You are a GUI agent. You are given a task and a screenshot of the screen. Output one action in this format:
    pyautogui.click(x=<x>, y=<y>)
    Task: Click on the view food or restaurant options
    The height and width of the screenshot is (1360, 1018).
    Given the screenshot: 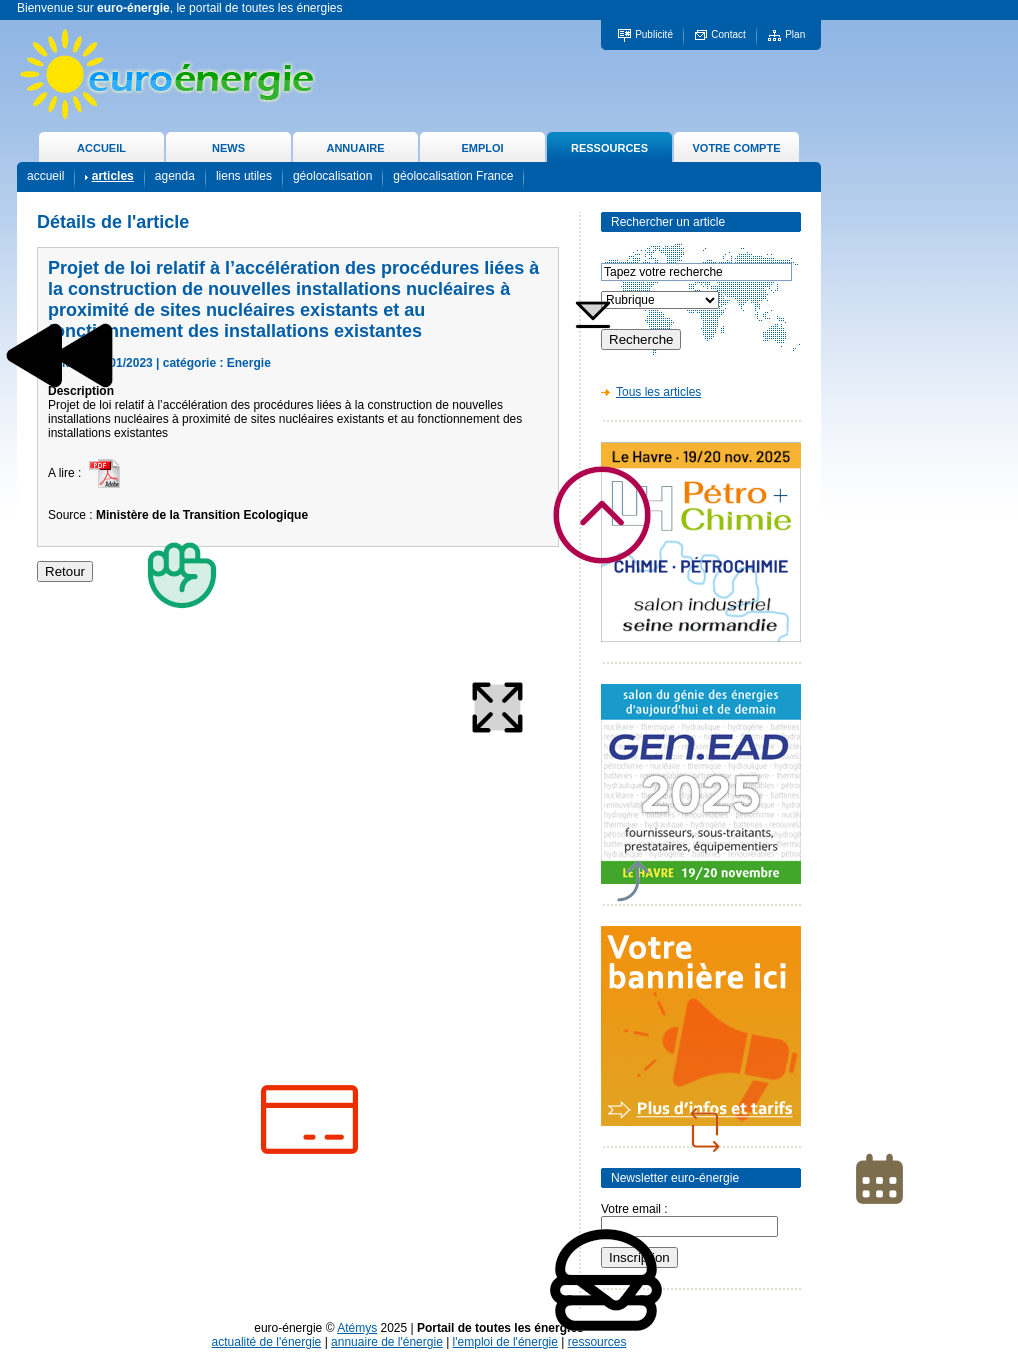 What is the action you would take?
    pyautogui.click(x=606, y=1280)
    